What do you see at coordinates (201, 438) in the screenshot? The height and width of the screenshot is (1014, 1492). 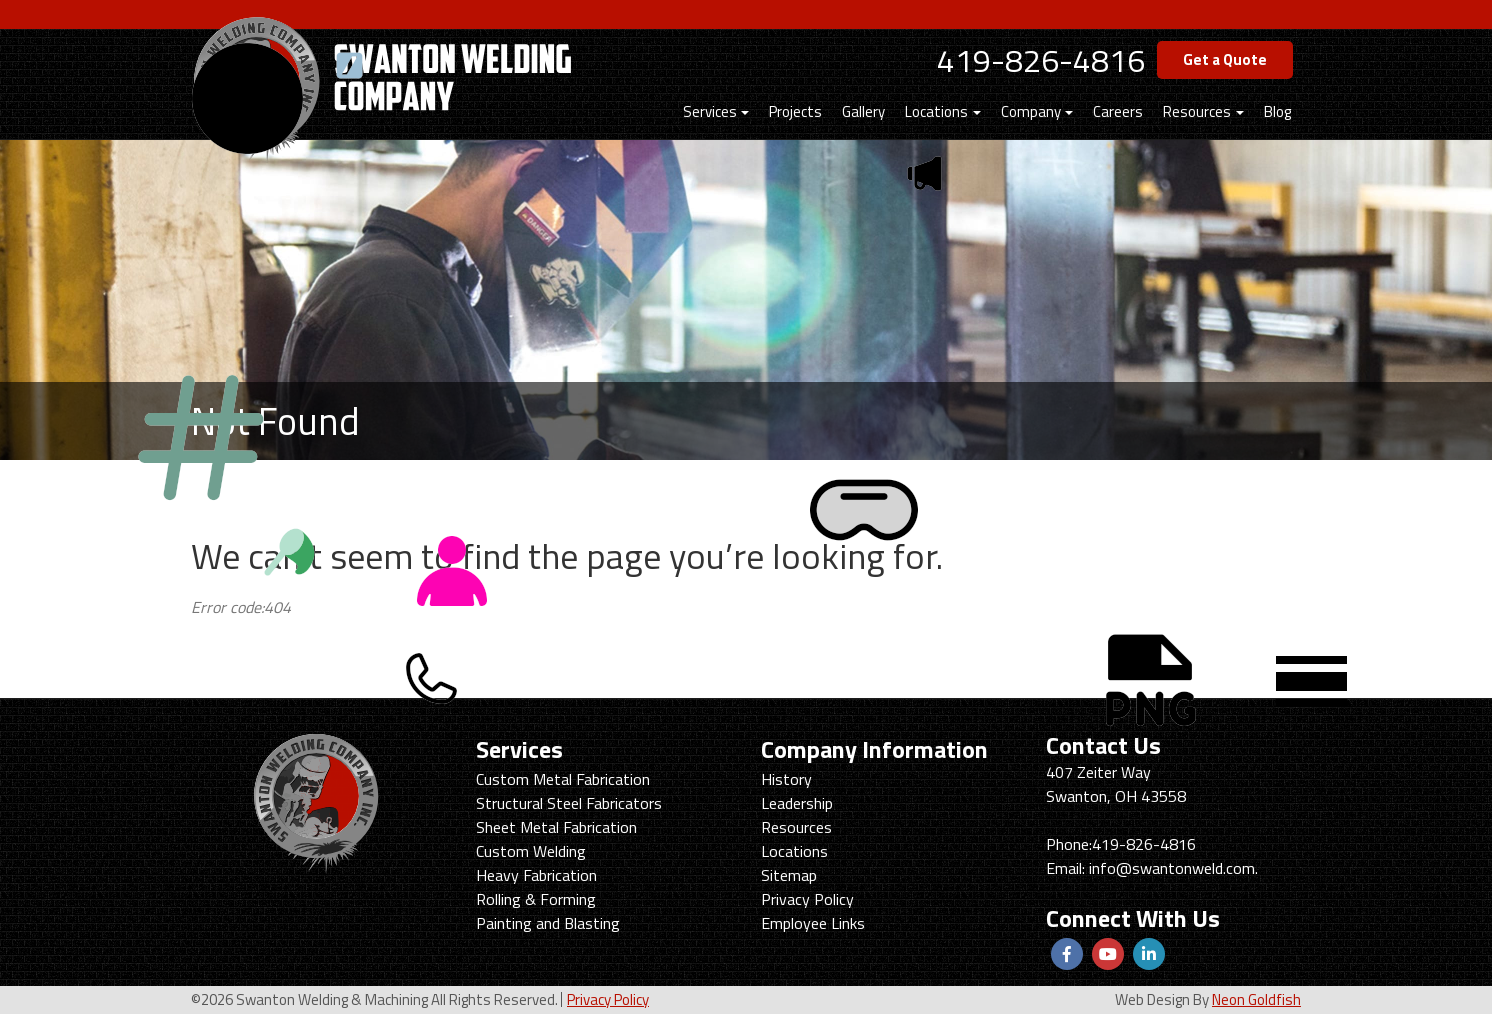 I see `access a text channel in discord` at bounding box center [201, 438].